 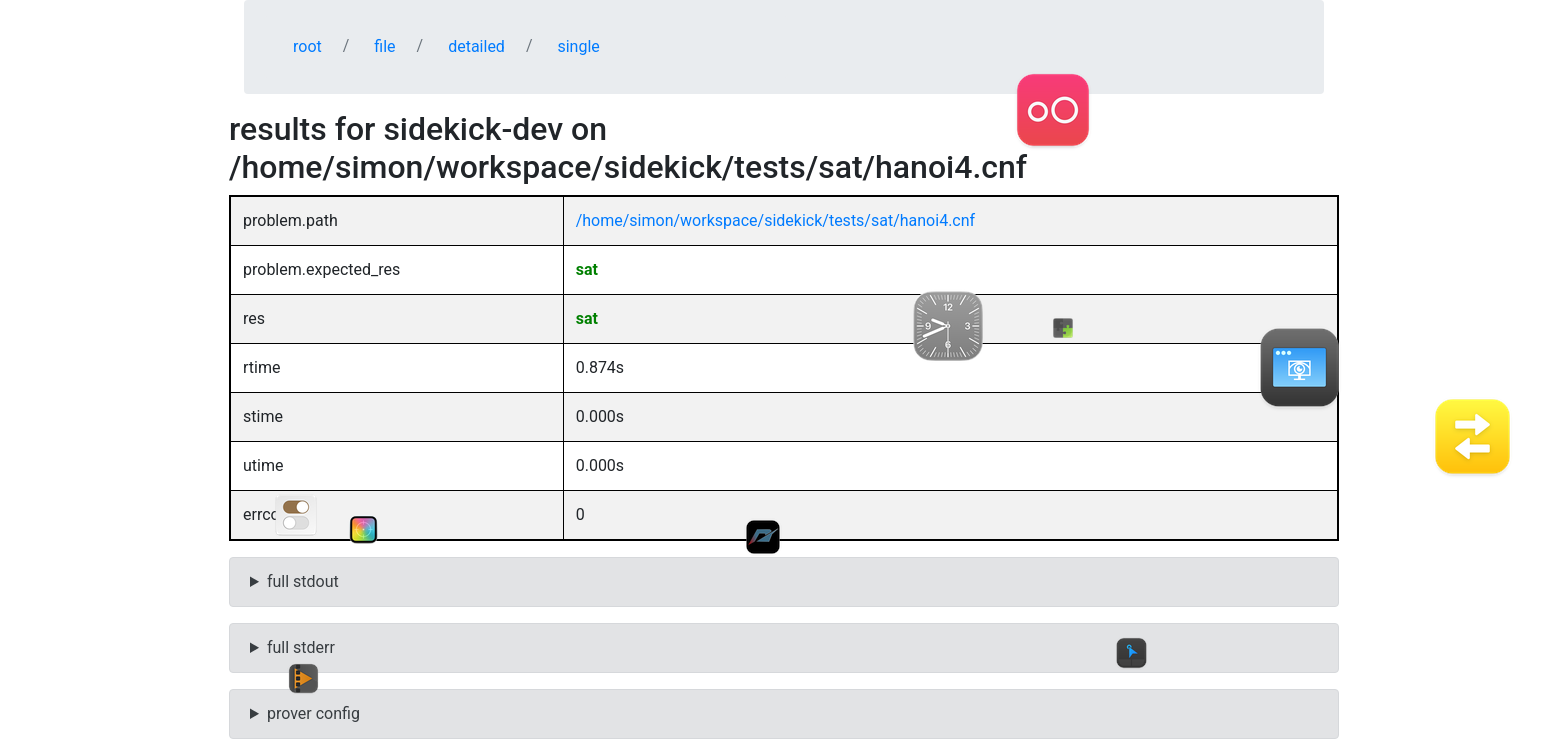 I want to click on open touchpad settings and preferences, so click(x=1131, y=653).